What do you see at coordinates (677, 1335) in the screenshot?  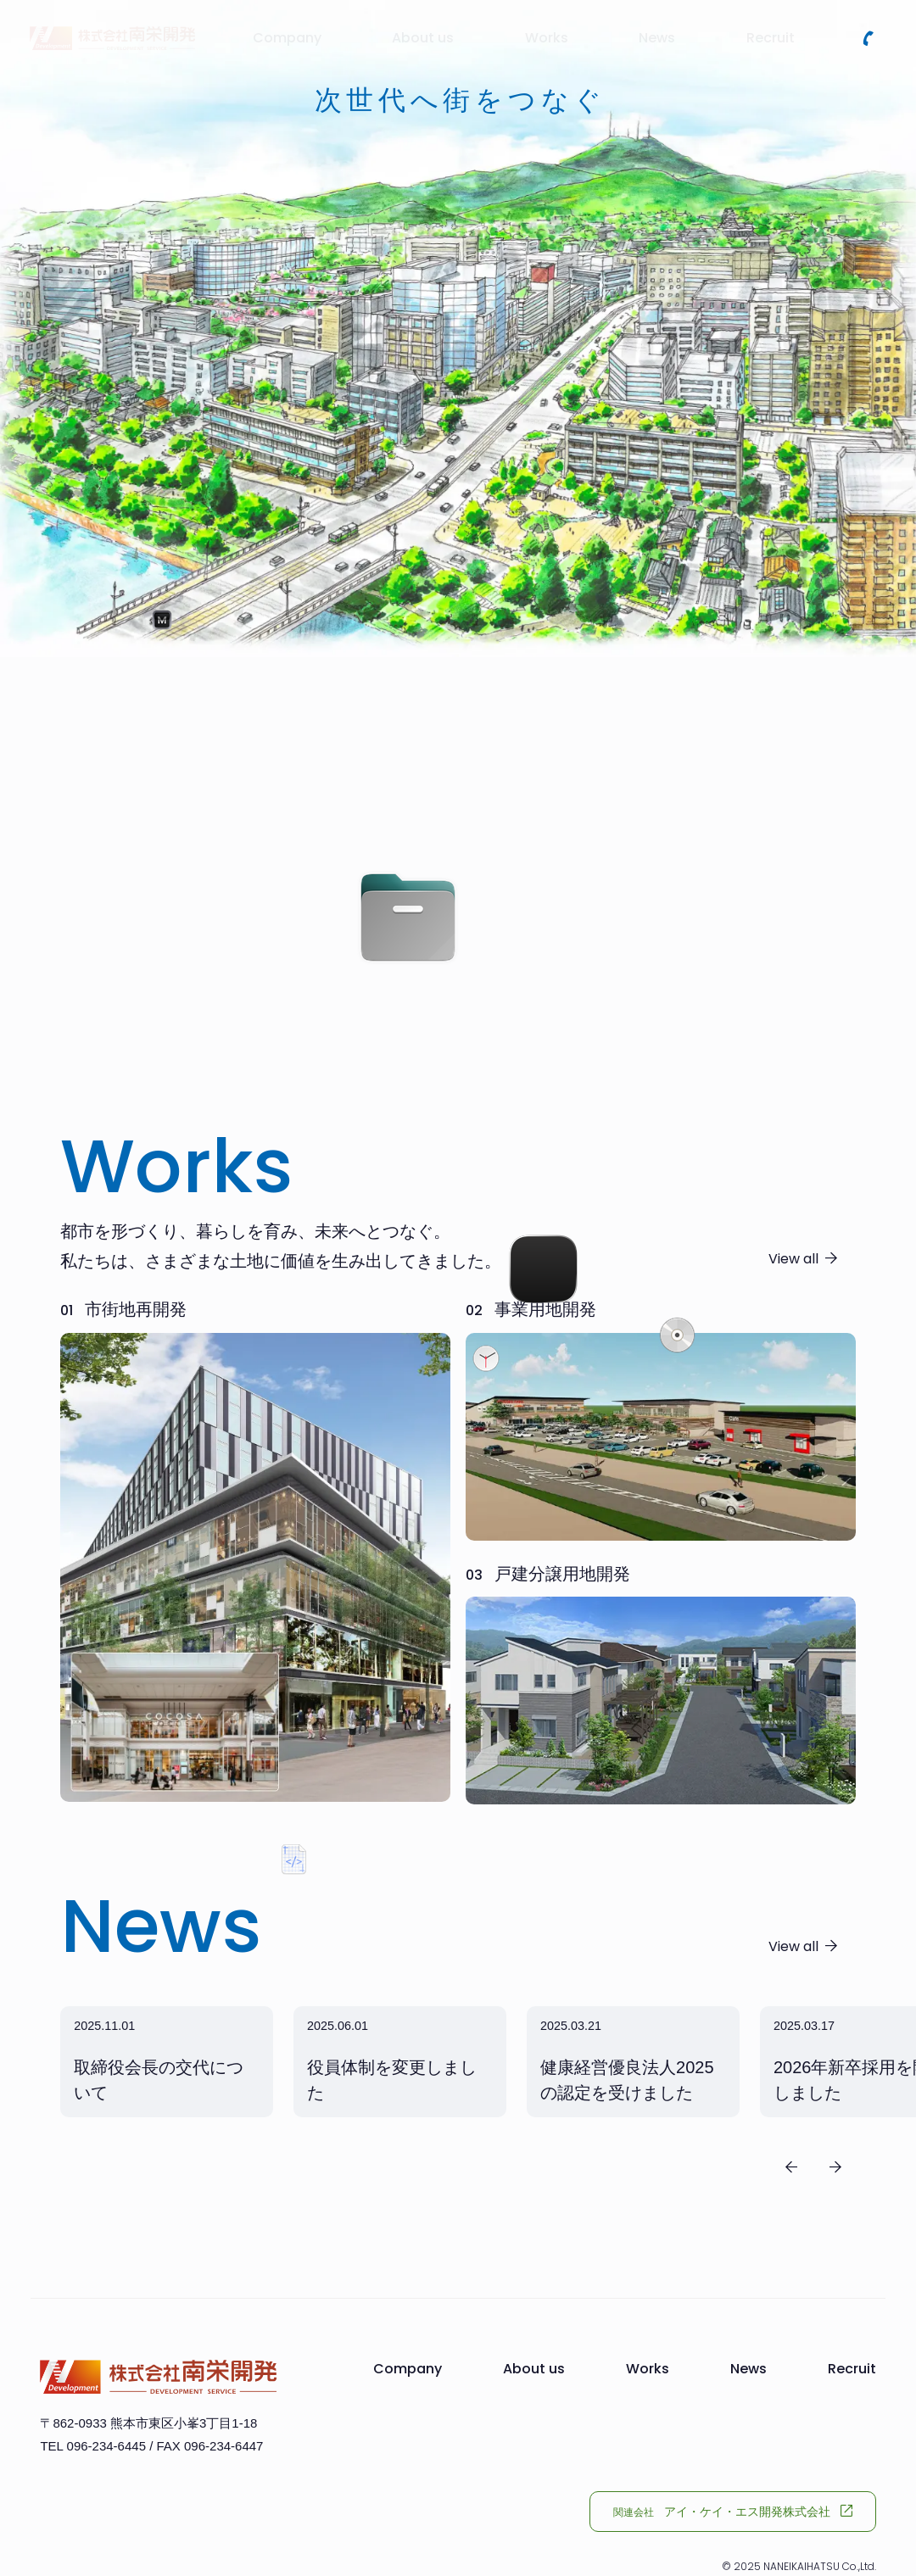 I see `indicates a CD-ROM or optical disc drive` at bounding box center [677, 1335].